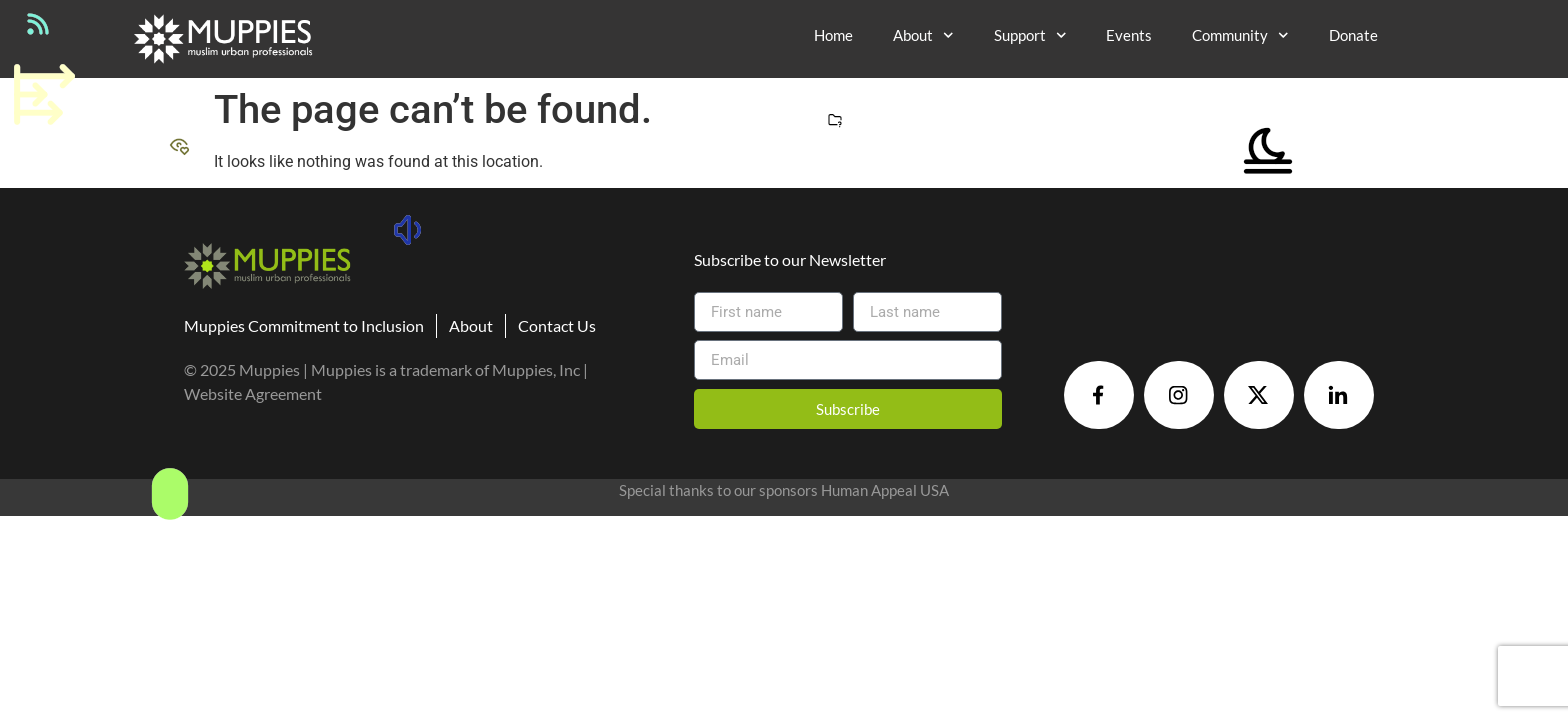 The height and width of the screenshot is (720, 1568). I want to click on view data flow or process direction, so click(44, 94).